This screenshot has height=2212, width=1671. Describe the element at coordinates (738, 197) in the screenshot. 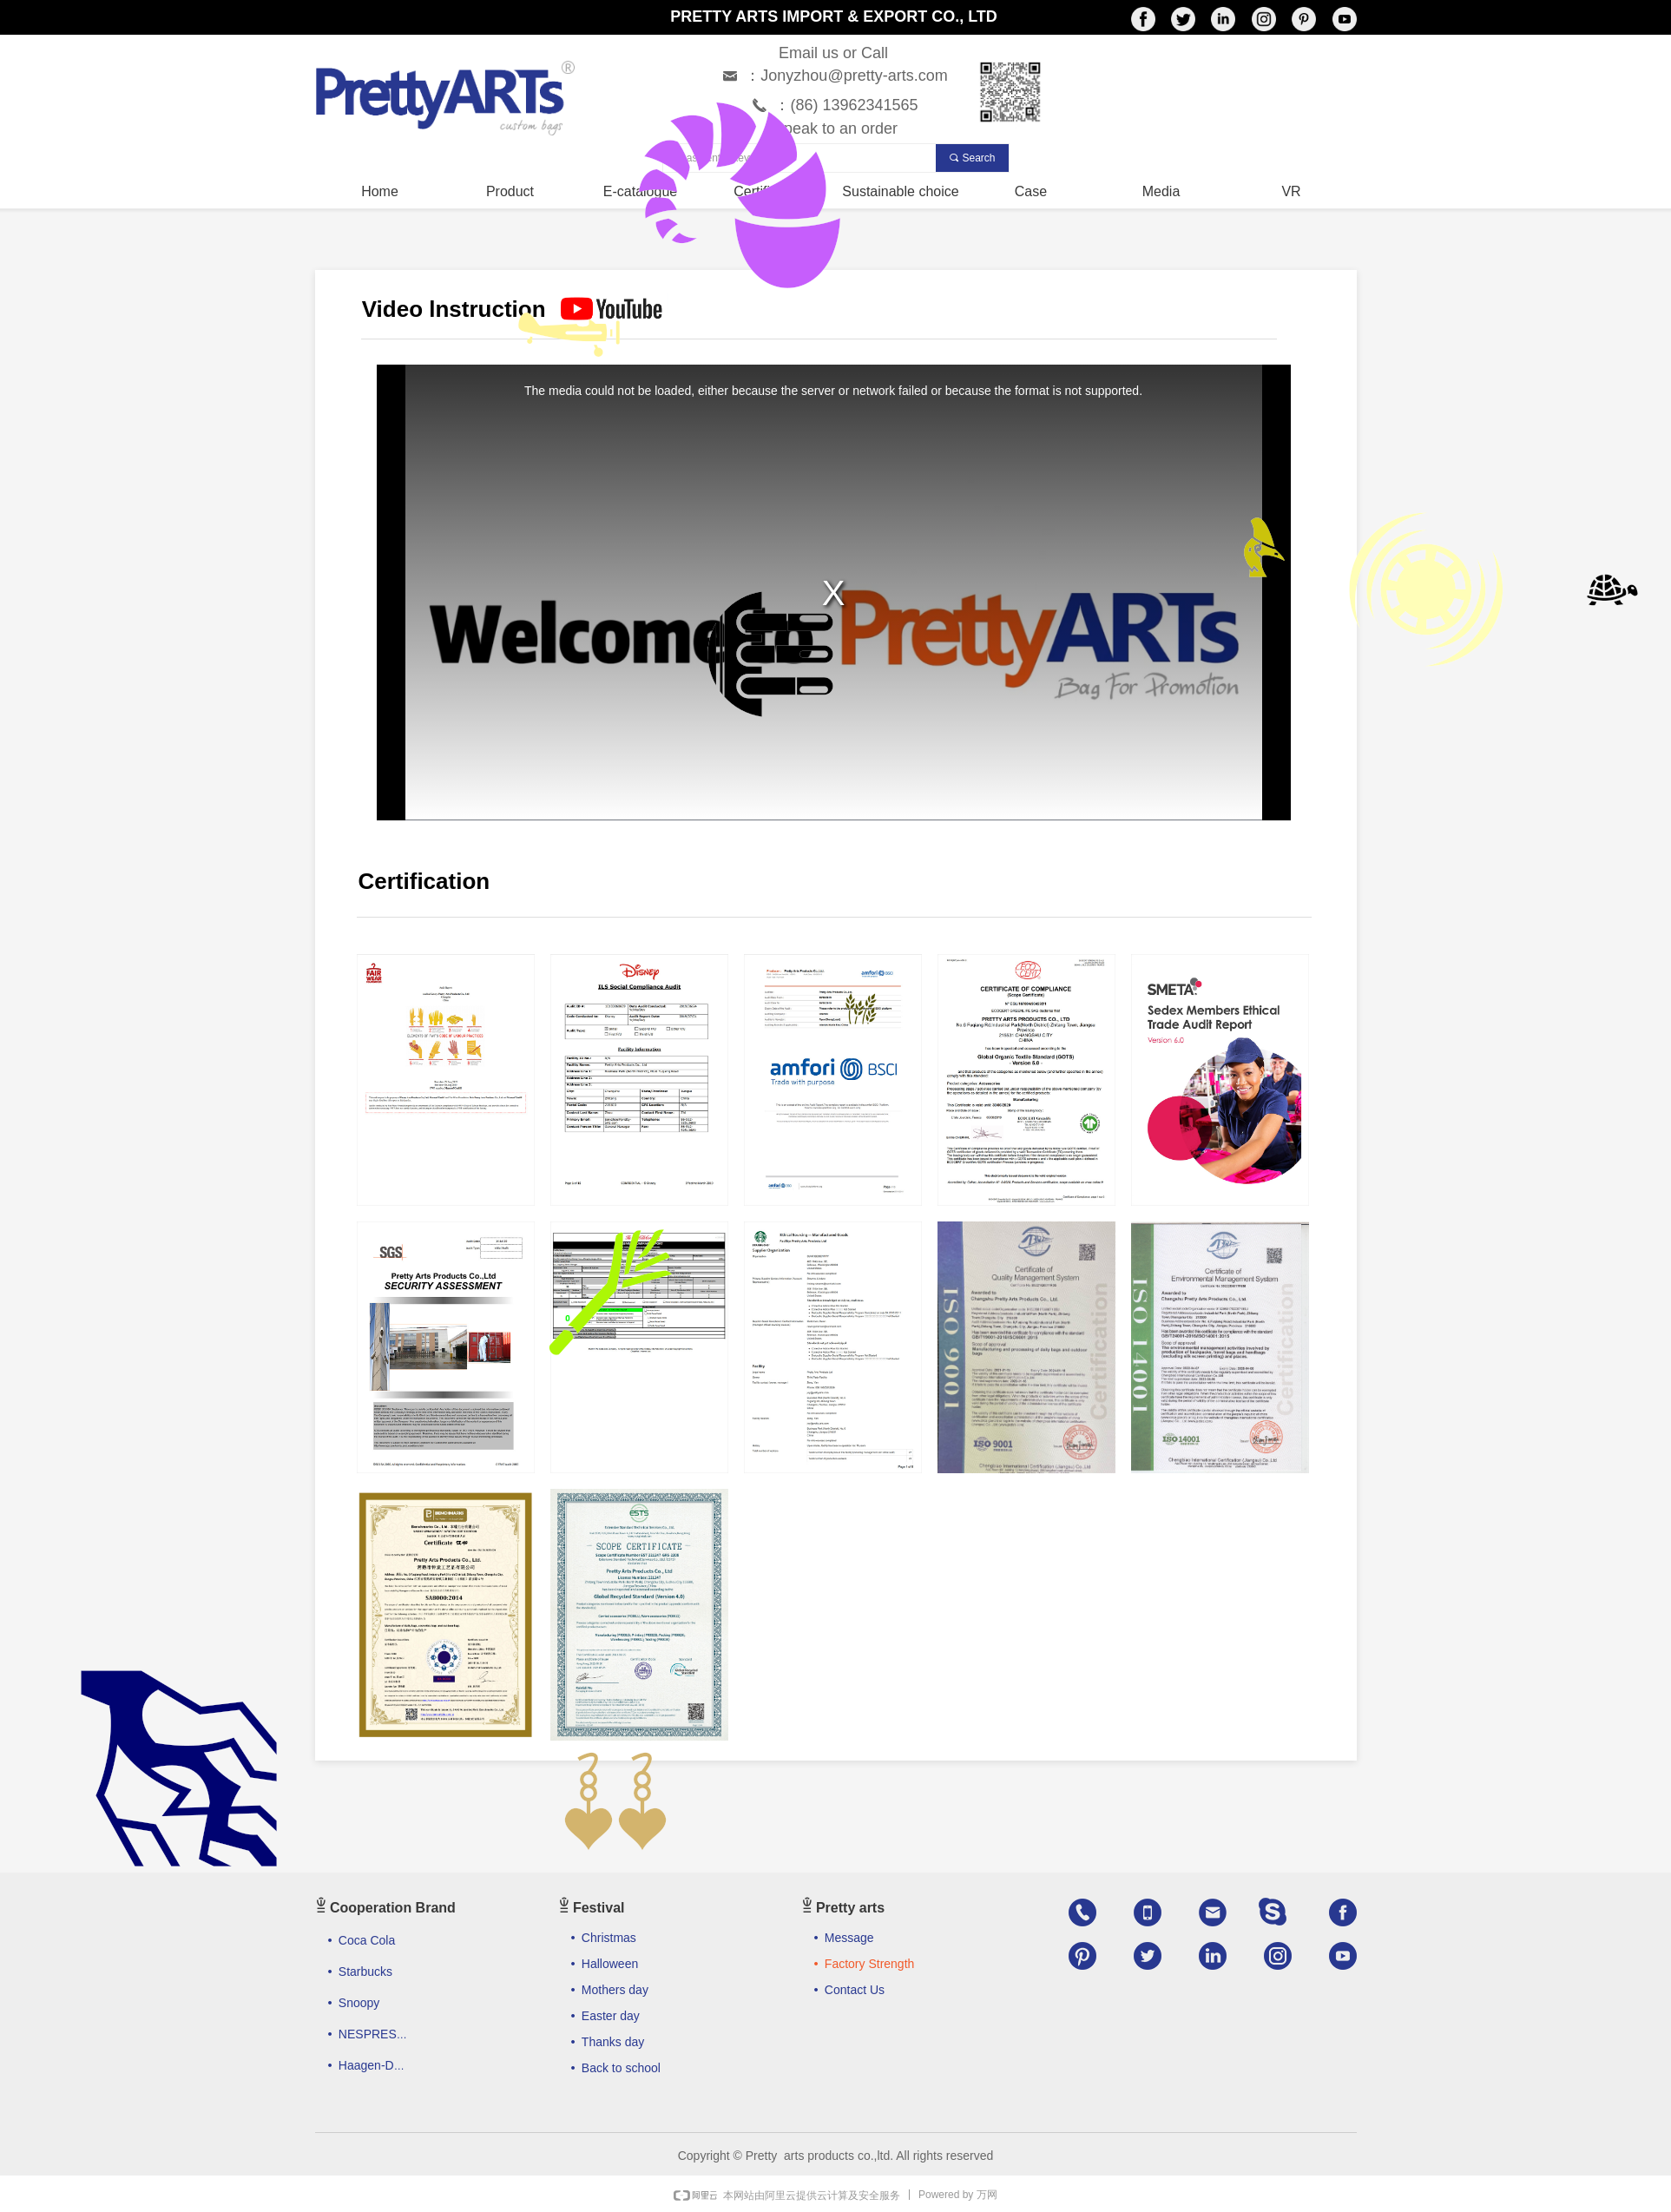

I see `access cooking or food preparation menu` at that location.